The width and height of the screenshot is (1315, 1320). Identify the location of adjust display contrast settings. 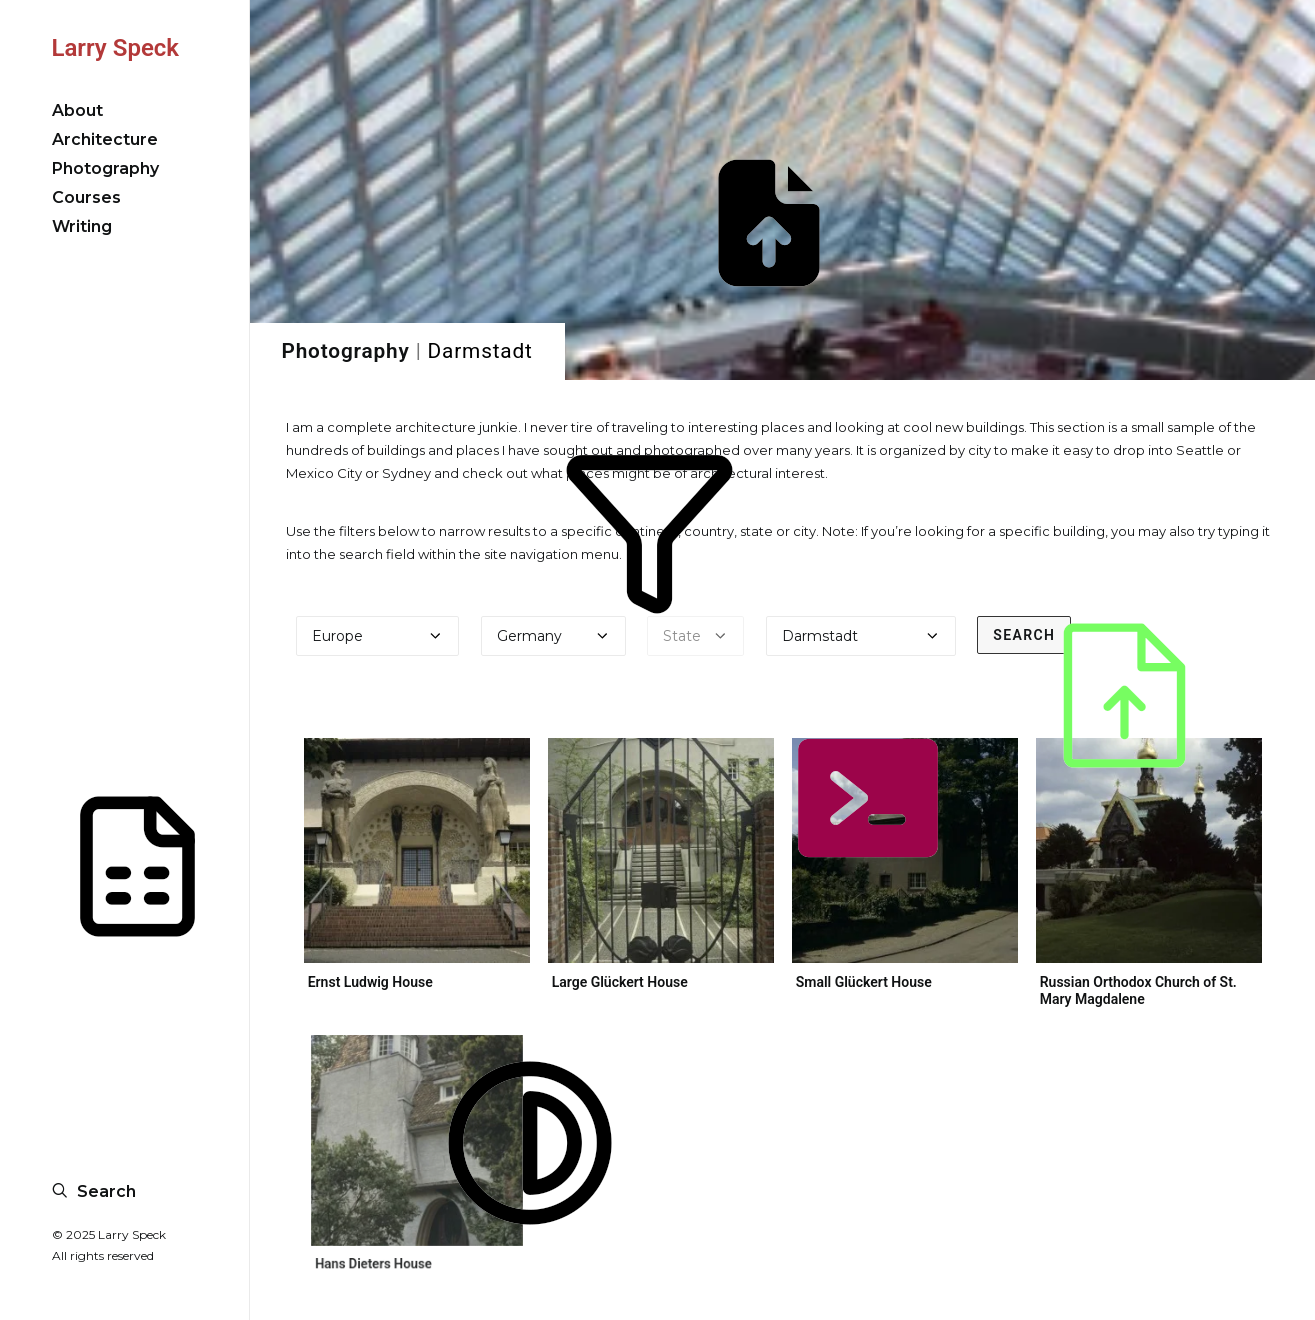
(530, 1143).